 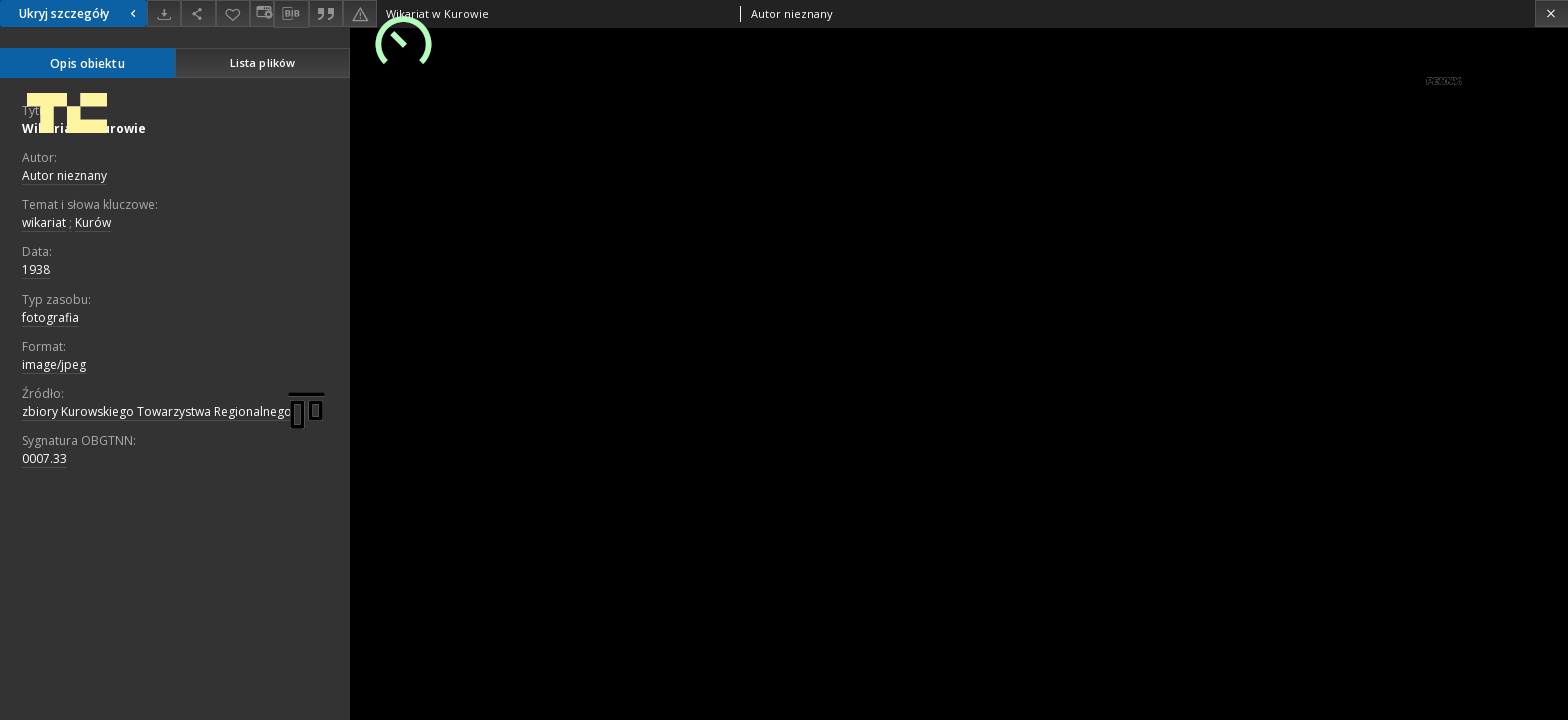 I want to click on reduce playback speed, so click(x=403, y=41).